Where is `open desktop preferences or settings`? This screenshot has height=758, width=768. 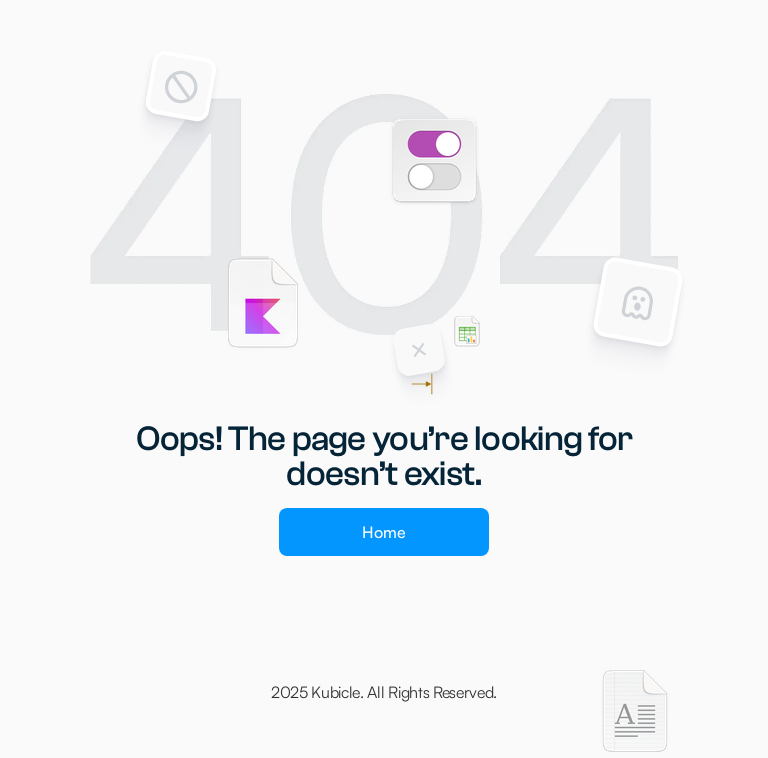
open desktop preferences or settings is located at coordinates (434, 160).